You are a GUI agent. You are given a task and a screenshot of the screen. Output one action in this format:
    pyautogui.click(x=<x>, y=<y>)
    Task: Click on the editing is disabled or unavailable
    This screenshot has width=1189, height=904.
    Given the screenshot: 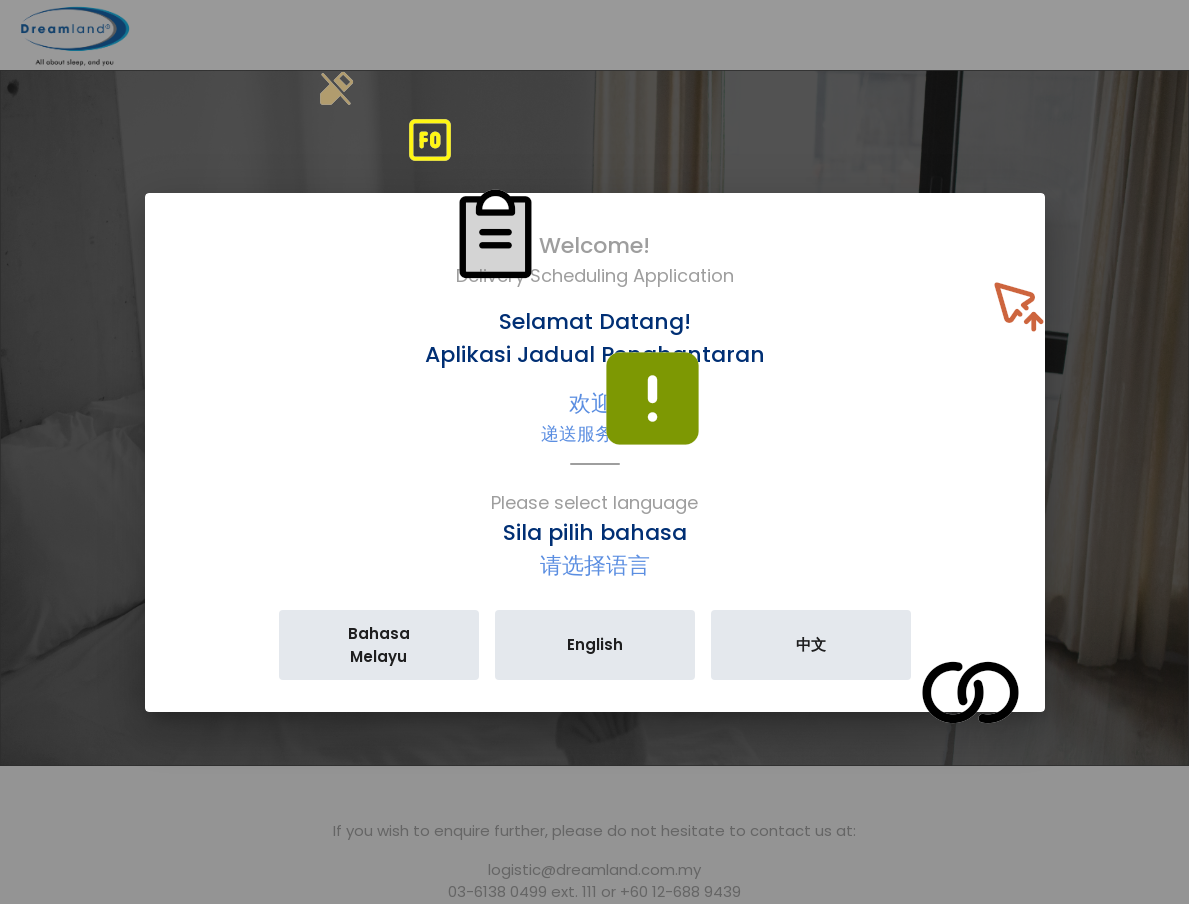 What is the action you would take?
    pyautogui.click(x=336, y=89)
    